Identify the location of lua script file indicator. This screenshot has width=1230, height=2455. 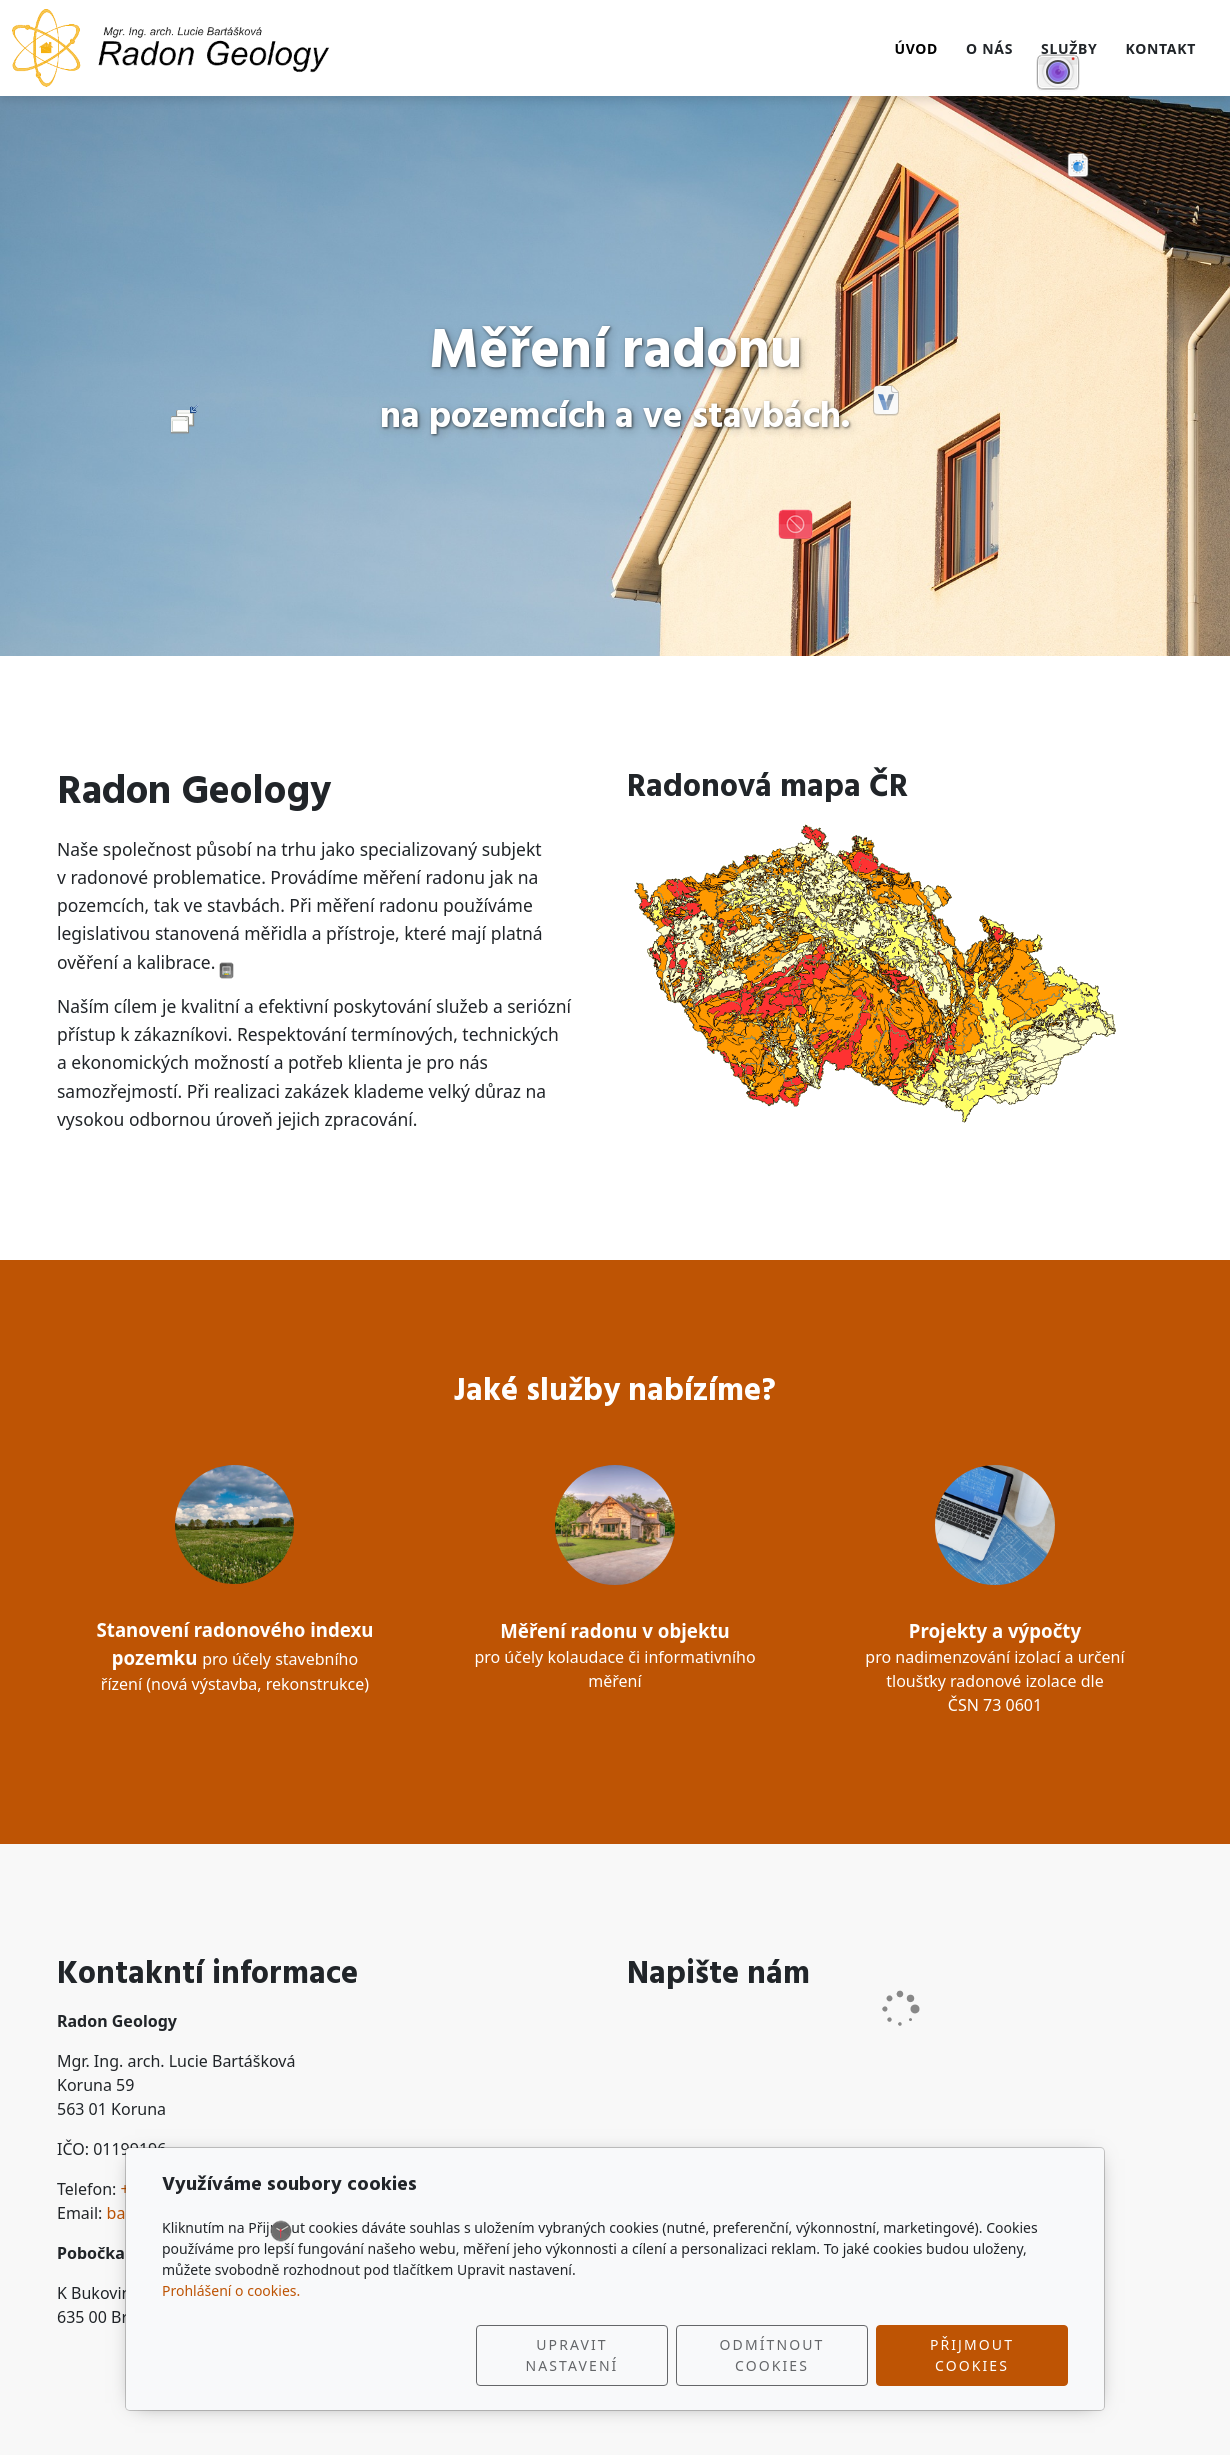
(1078, 165).